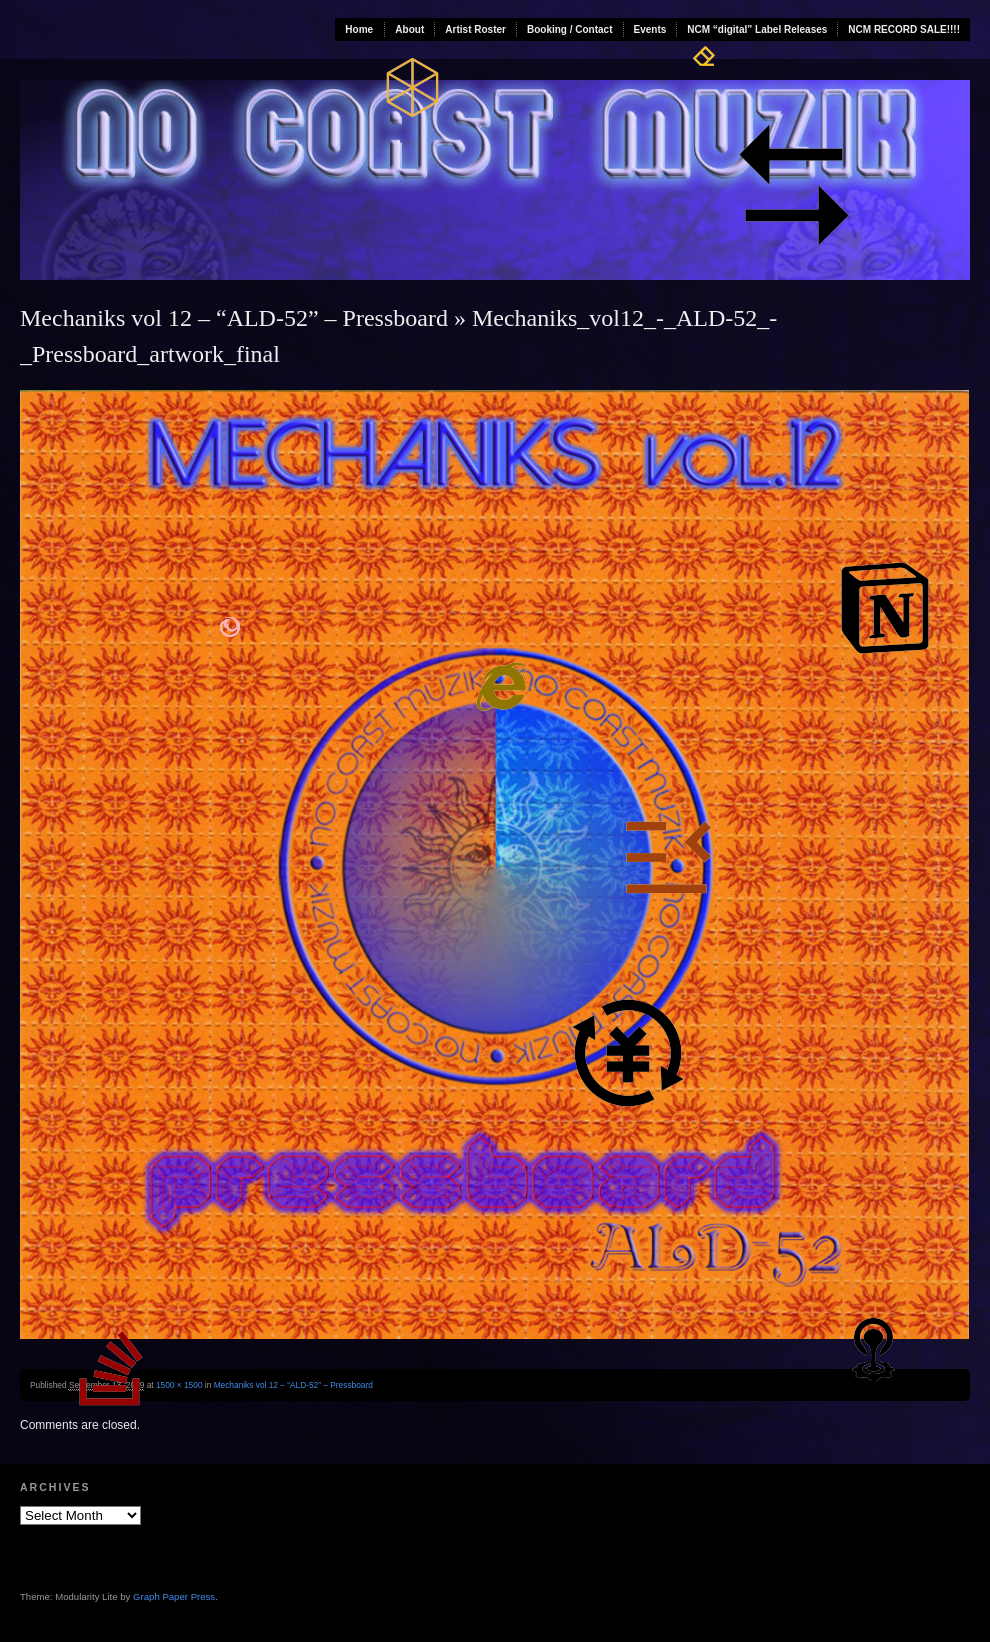 The height and width of the screenshot is (1642, 990). Describe the element at coordinates (111, 1368) in the screenshot. I see `visit stack overflow website` at that location.